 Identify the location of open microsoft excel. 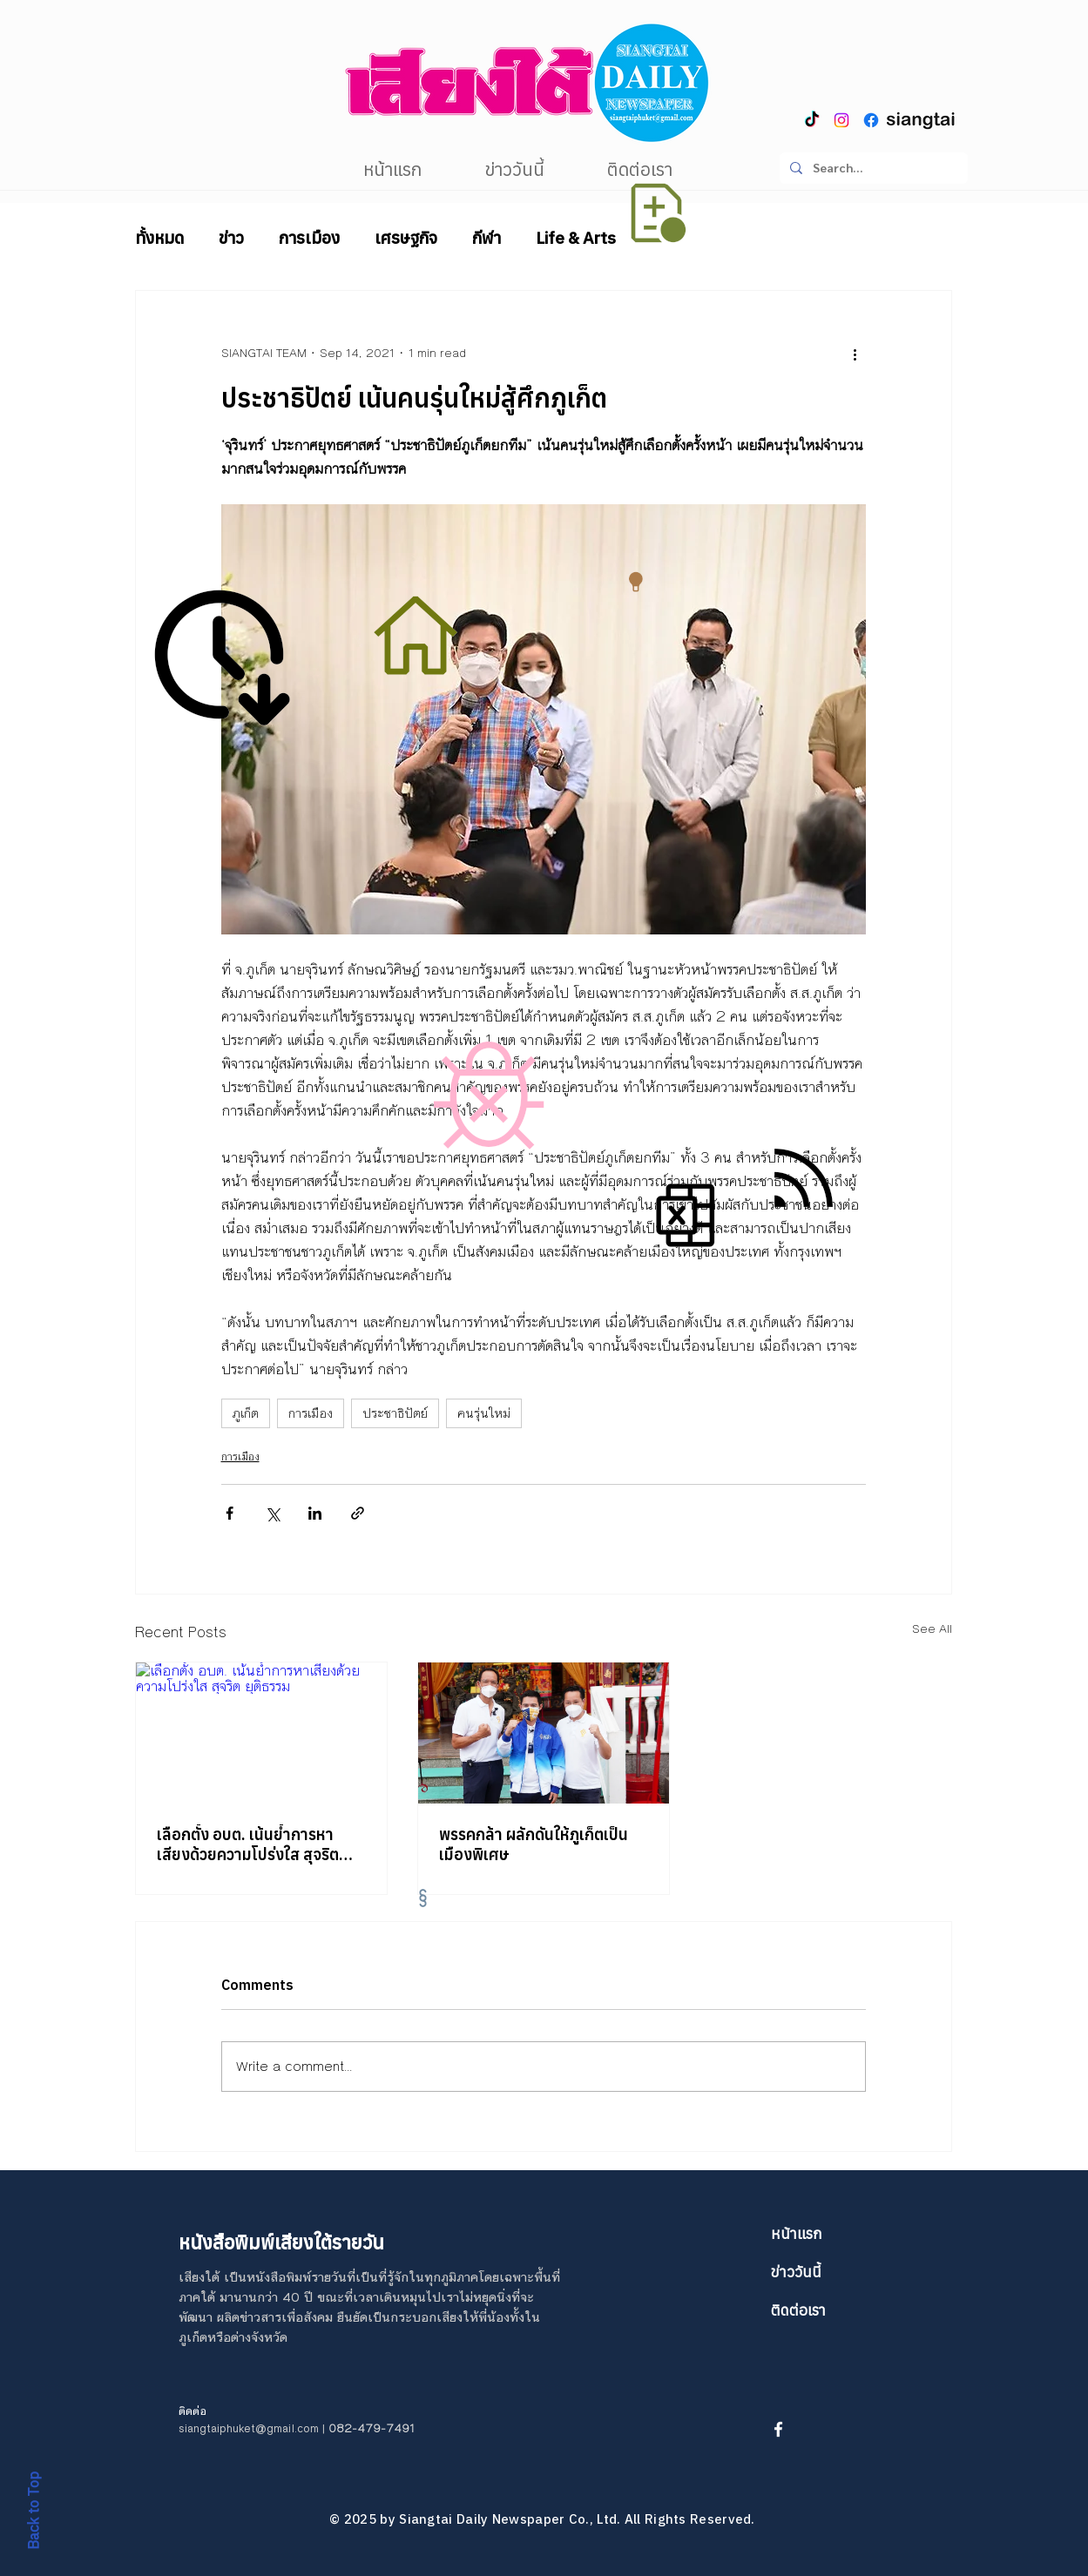
(687, 1215).